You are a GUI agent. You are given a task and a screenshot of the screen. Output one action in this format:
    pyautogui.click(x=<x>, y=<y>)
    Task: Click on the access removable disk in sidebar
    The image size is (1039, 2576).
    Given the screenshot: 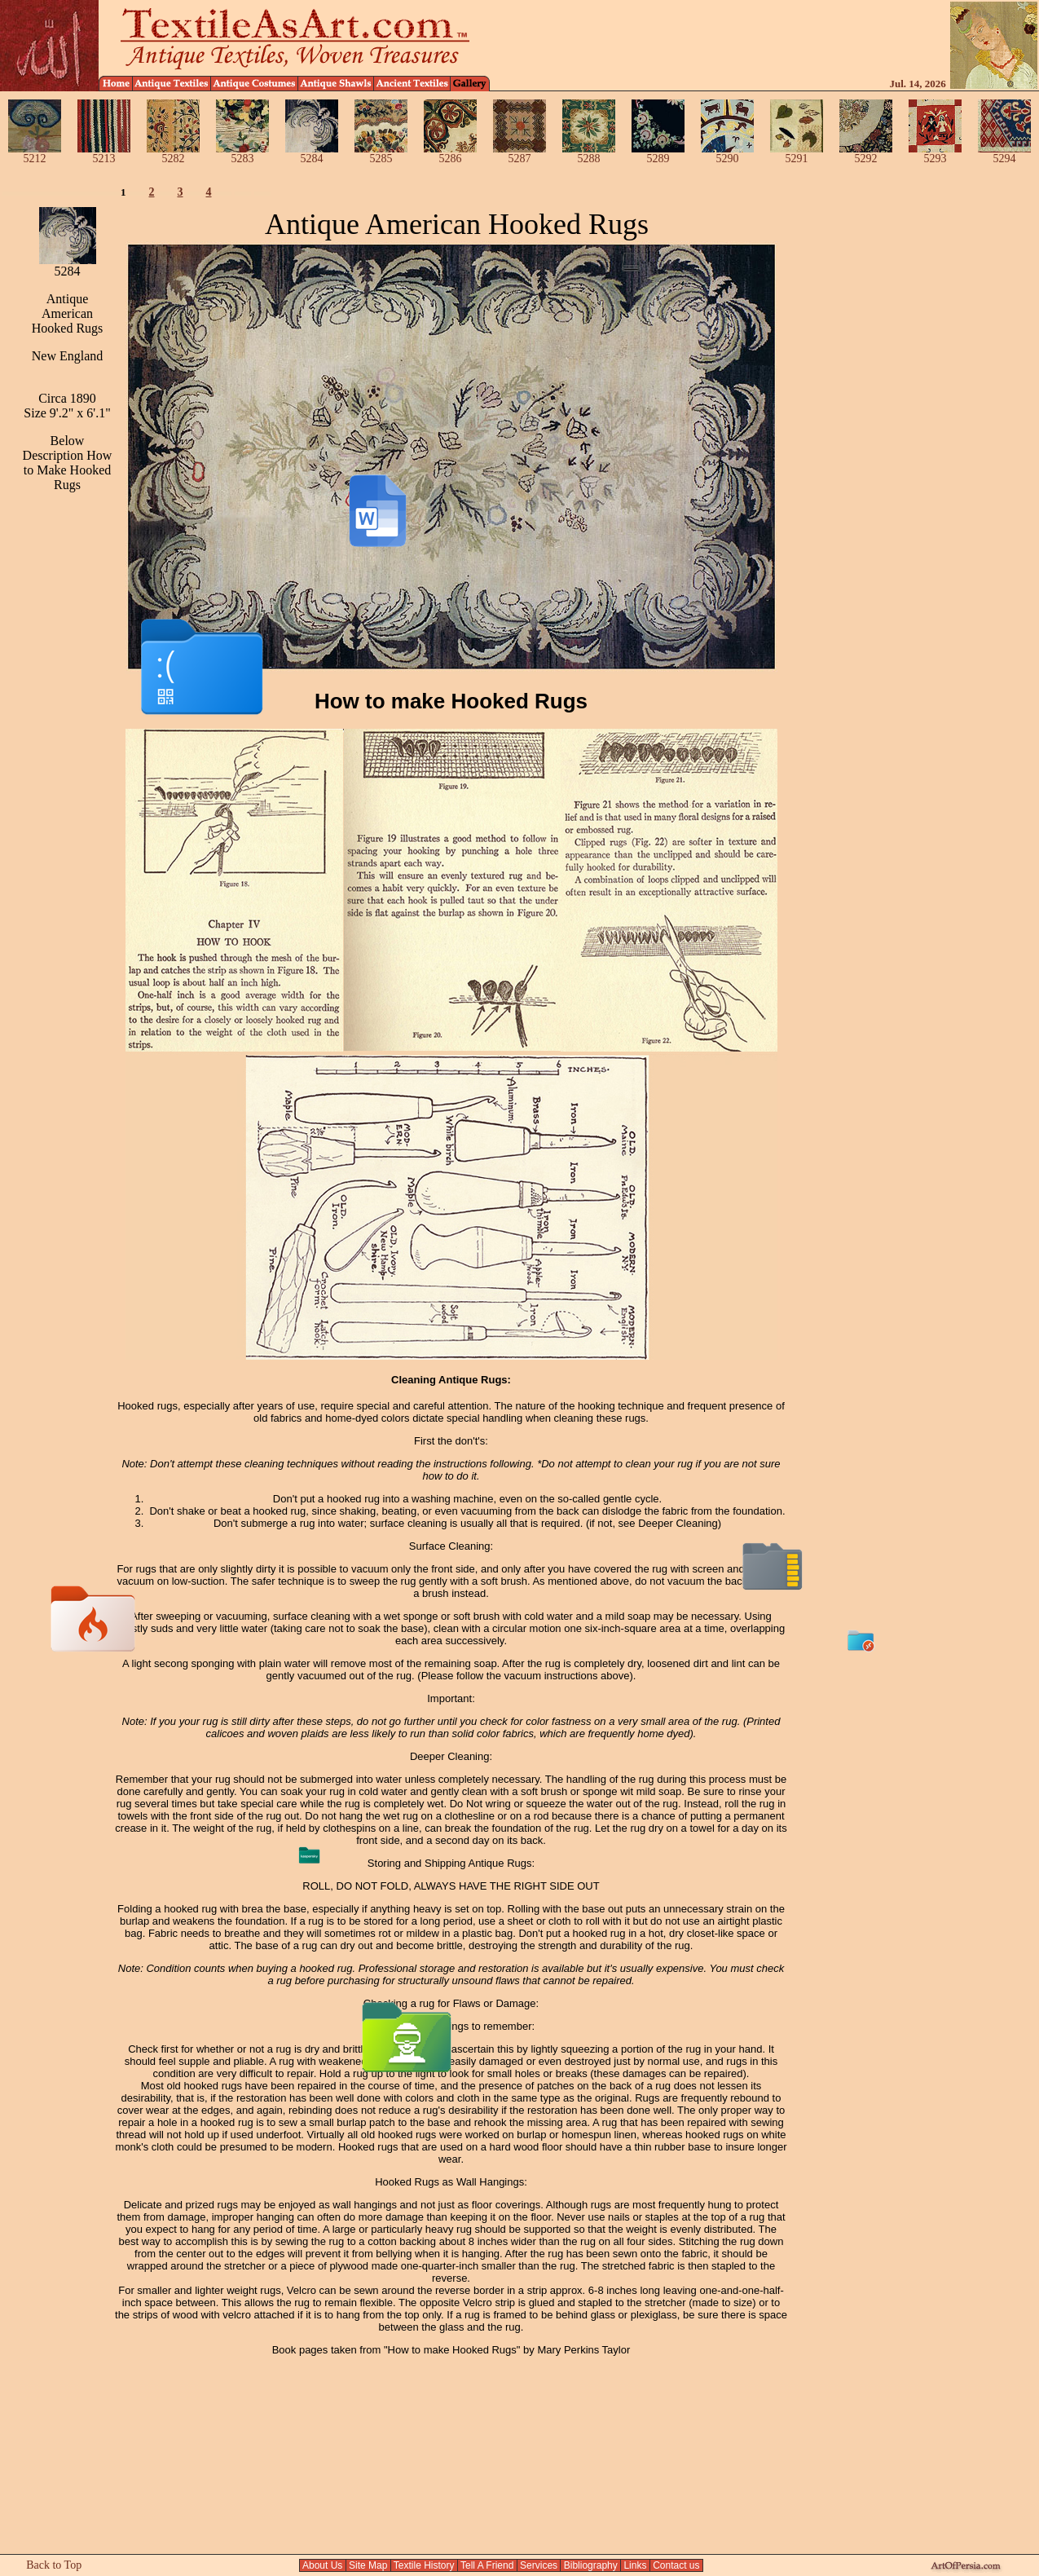 What is the action you would take?
    pyautogui.click(x=631, y=262)
    